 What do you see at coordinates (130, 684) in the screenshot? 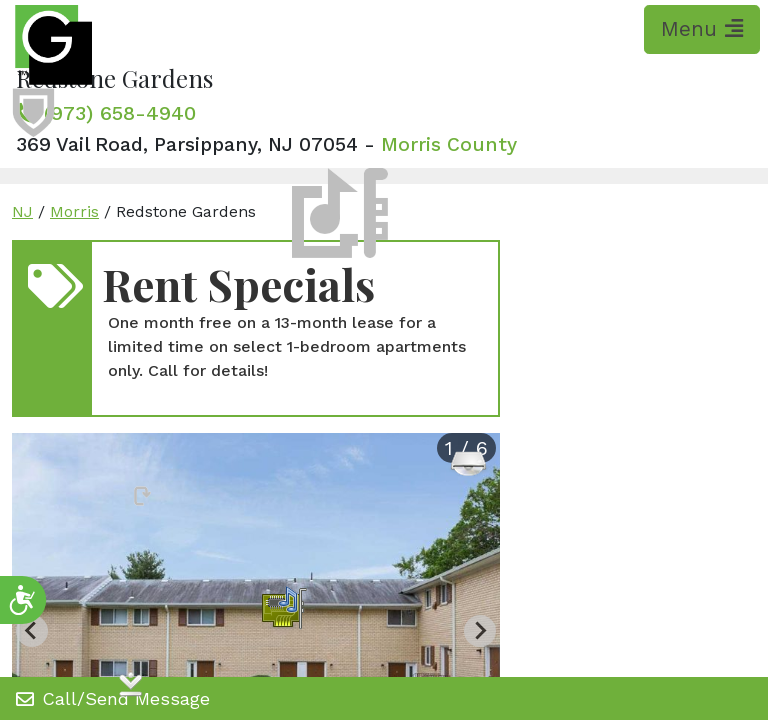
I see `scroll to bottom of page or list` at bounding box center [130, 684].